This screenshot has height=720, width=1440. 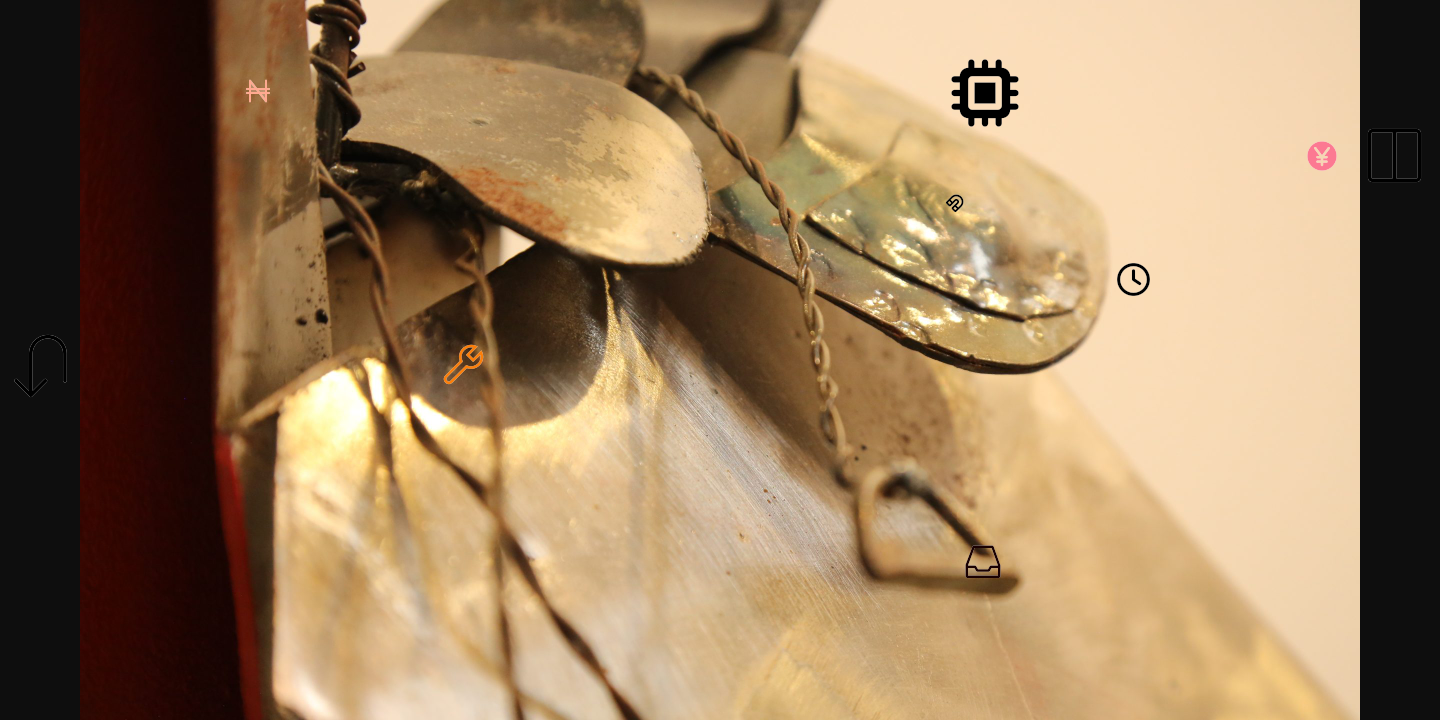 What do you see at coordinates (463, 364) in the screenshot?
I see `view or edit object properties` at bounding box center [463, 364].